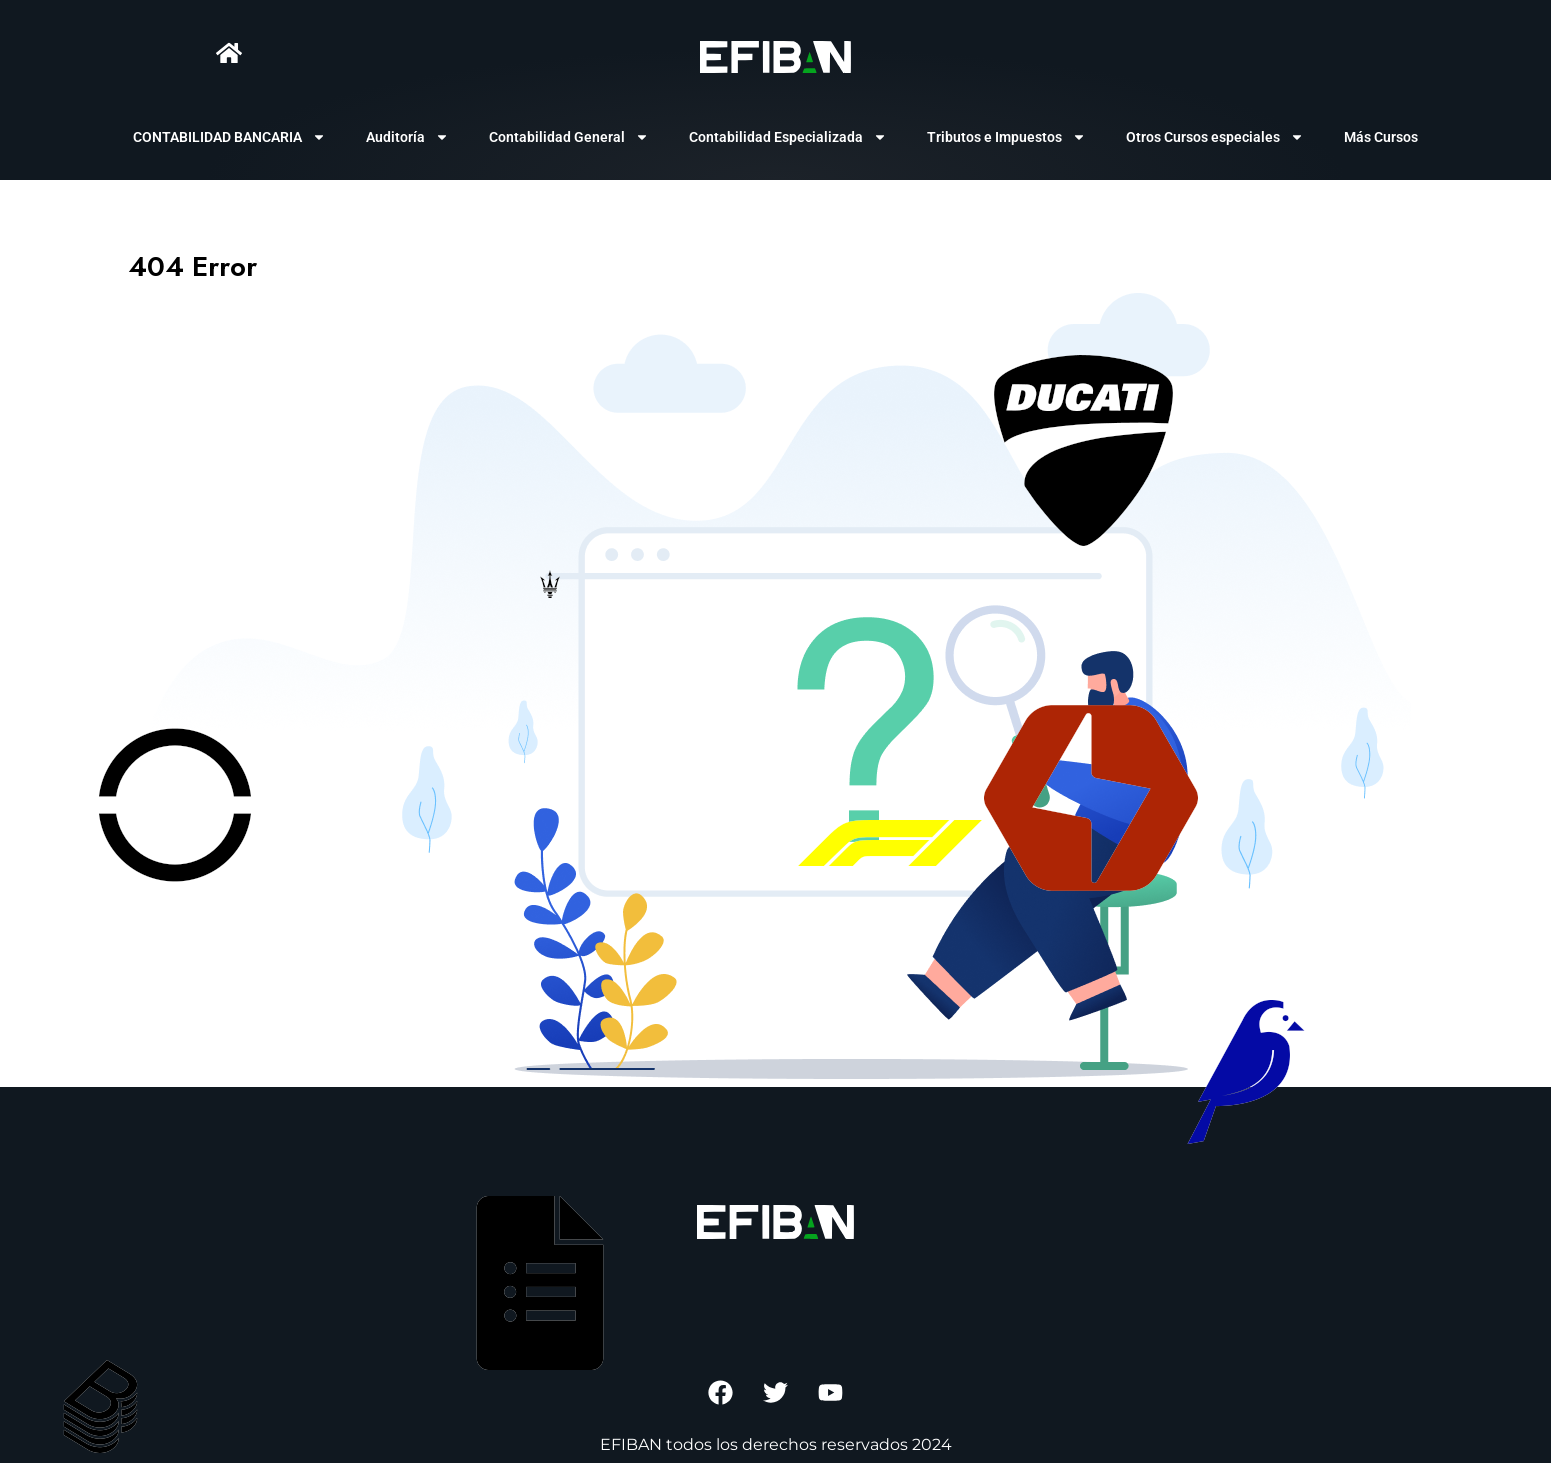  Describe the element at coordinates (890, 843) in the screenshot. I see `open the Formula 1 app or website` at that location.